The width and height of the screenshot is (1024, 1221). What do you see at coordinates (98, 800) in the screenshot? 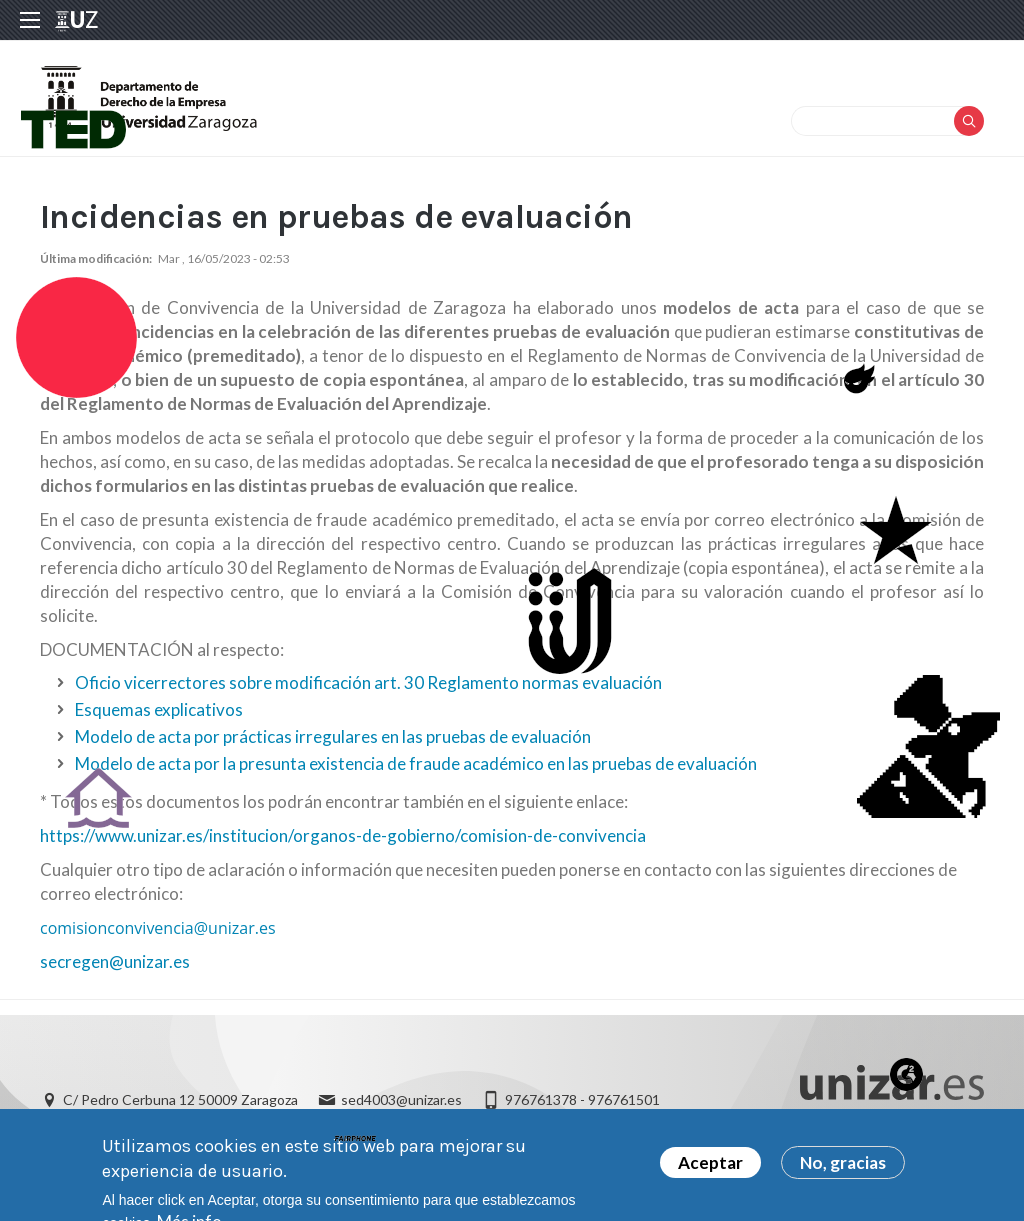
I see `indicates flood warning or alert` at bounding box center [98, 800].